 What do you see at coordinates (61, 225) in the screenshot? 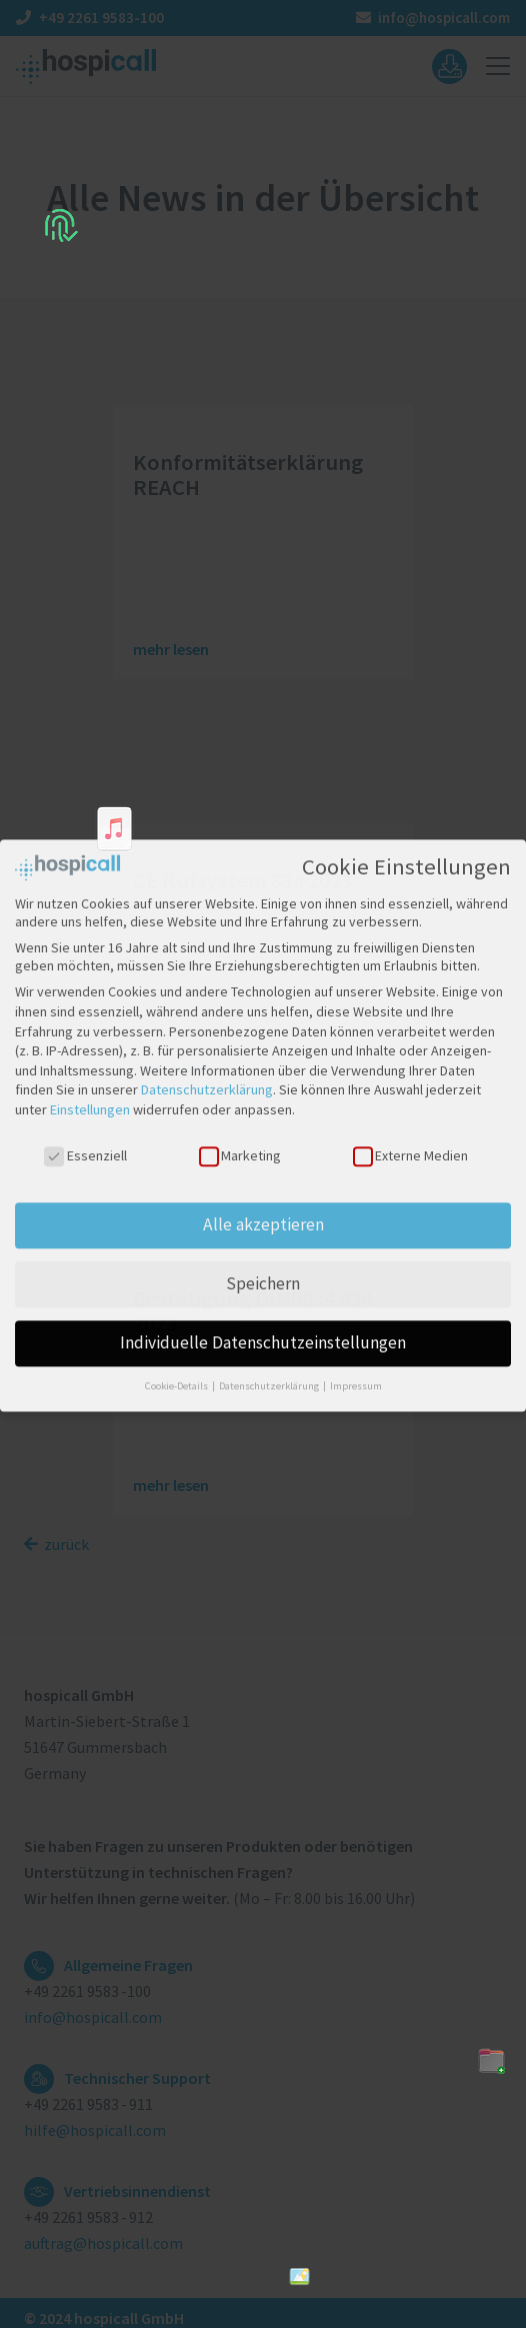
I see `fingerprint successfully recognized` at bounding box center [61, 225].